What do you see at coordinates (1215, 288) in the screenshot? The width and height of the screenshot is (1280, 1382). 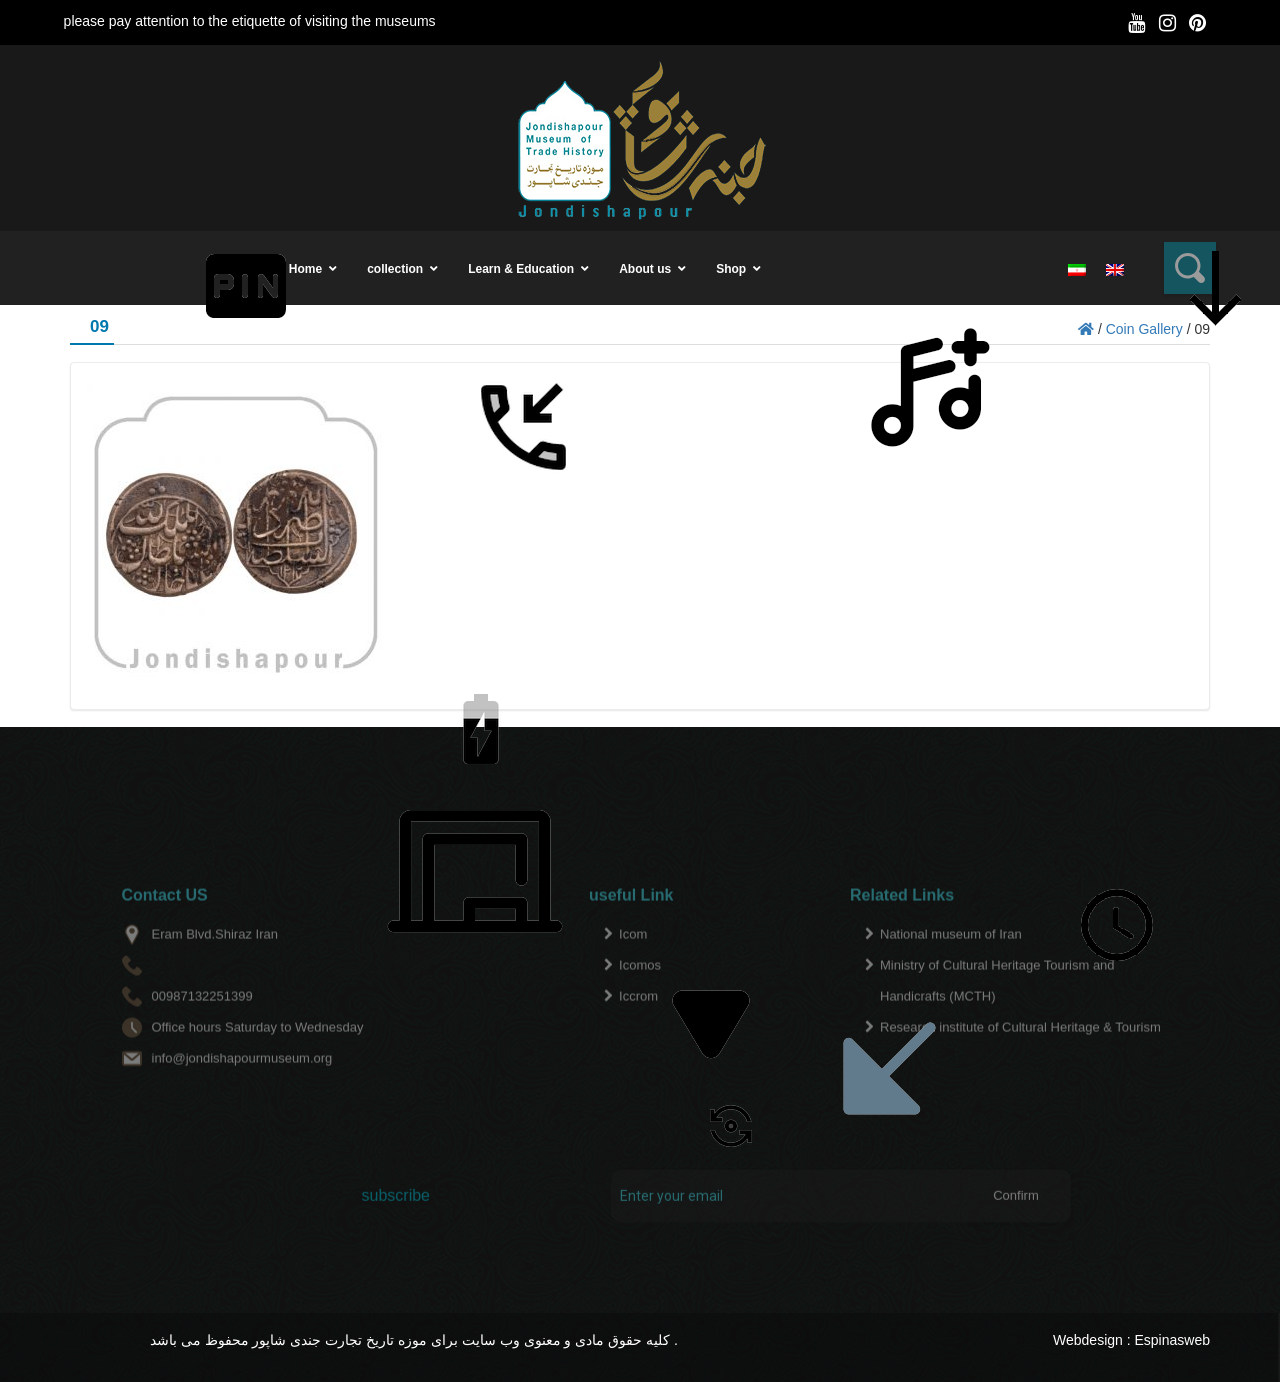 I see `navigate or scroll downward` at bounding box center [1215, 288].